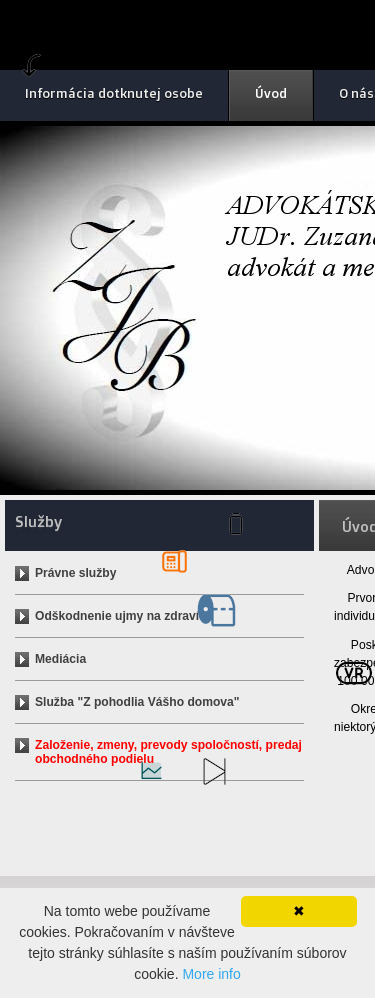 The height and width of the screenshot is (998, 375). I want to click on call using landline phone, so click(174, 561).